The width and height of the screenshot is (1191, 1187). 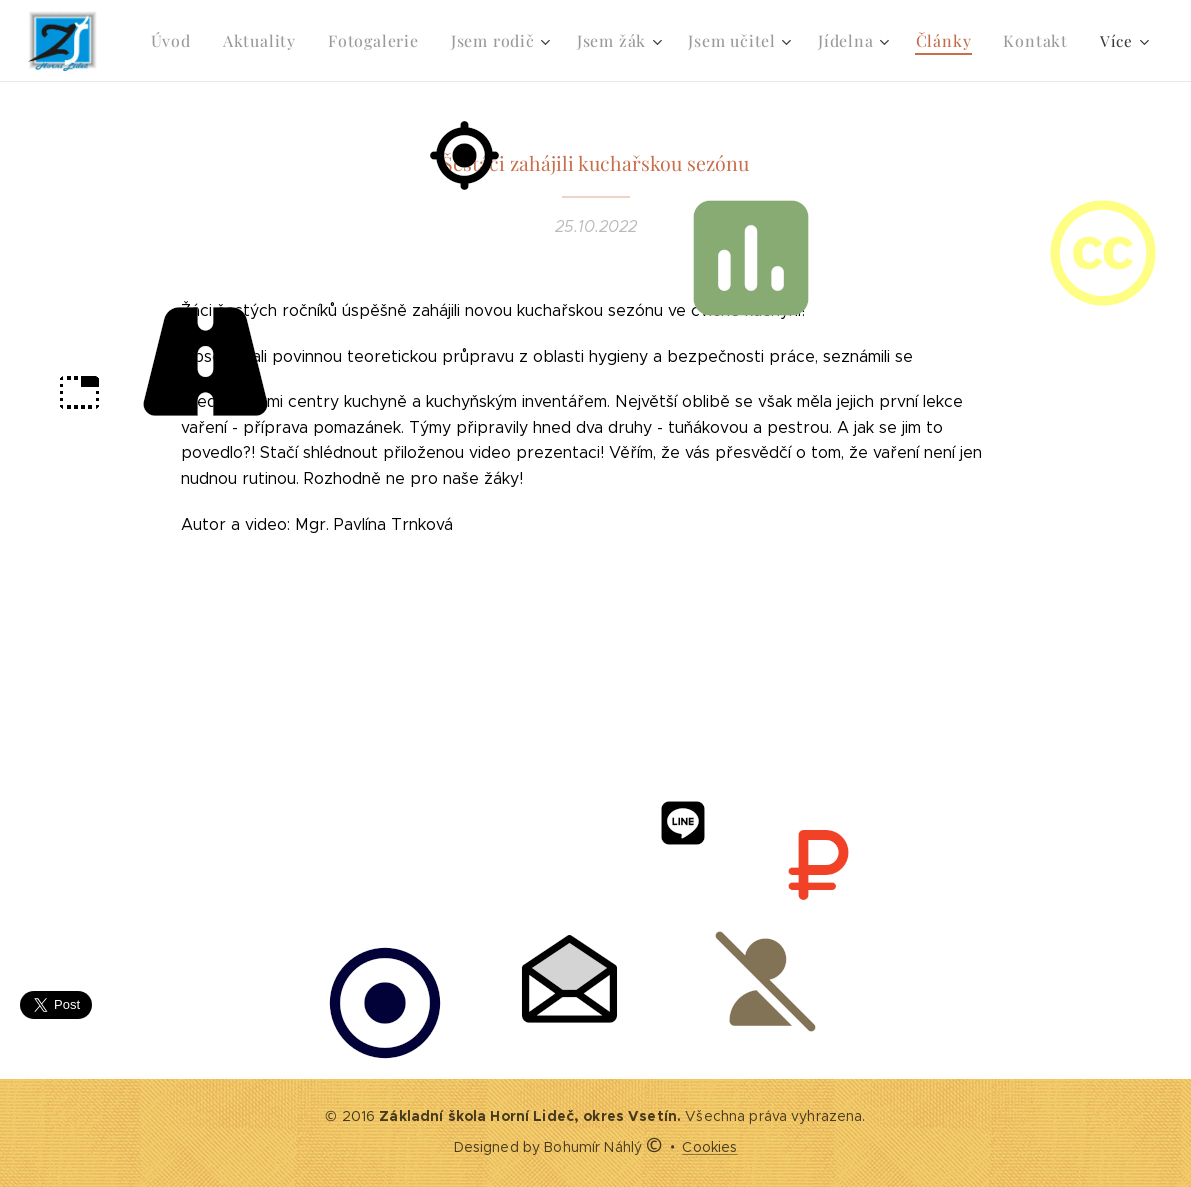 I want to click on creative commons license indicator, so click(x=1103, y=253).